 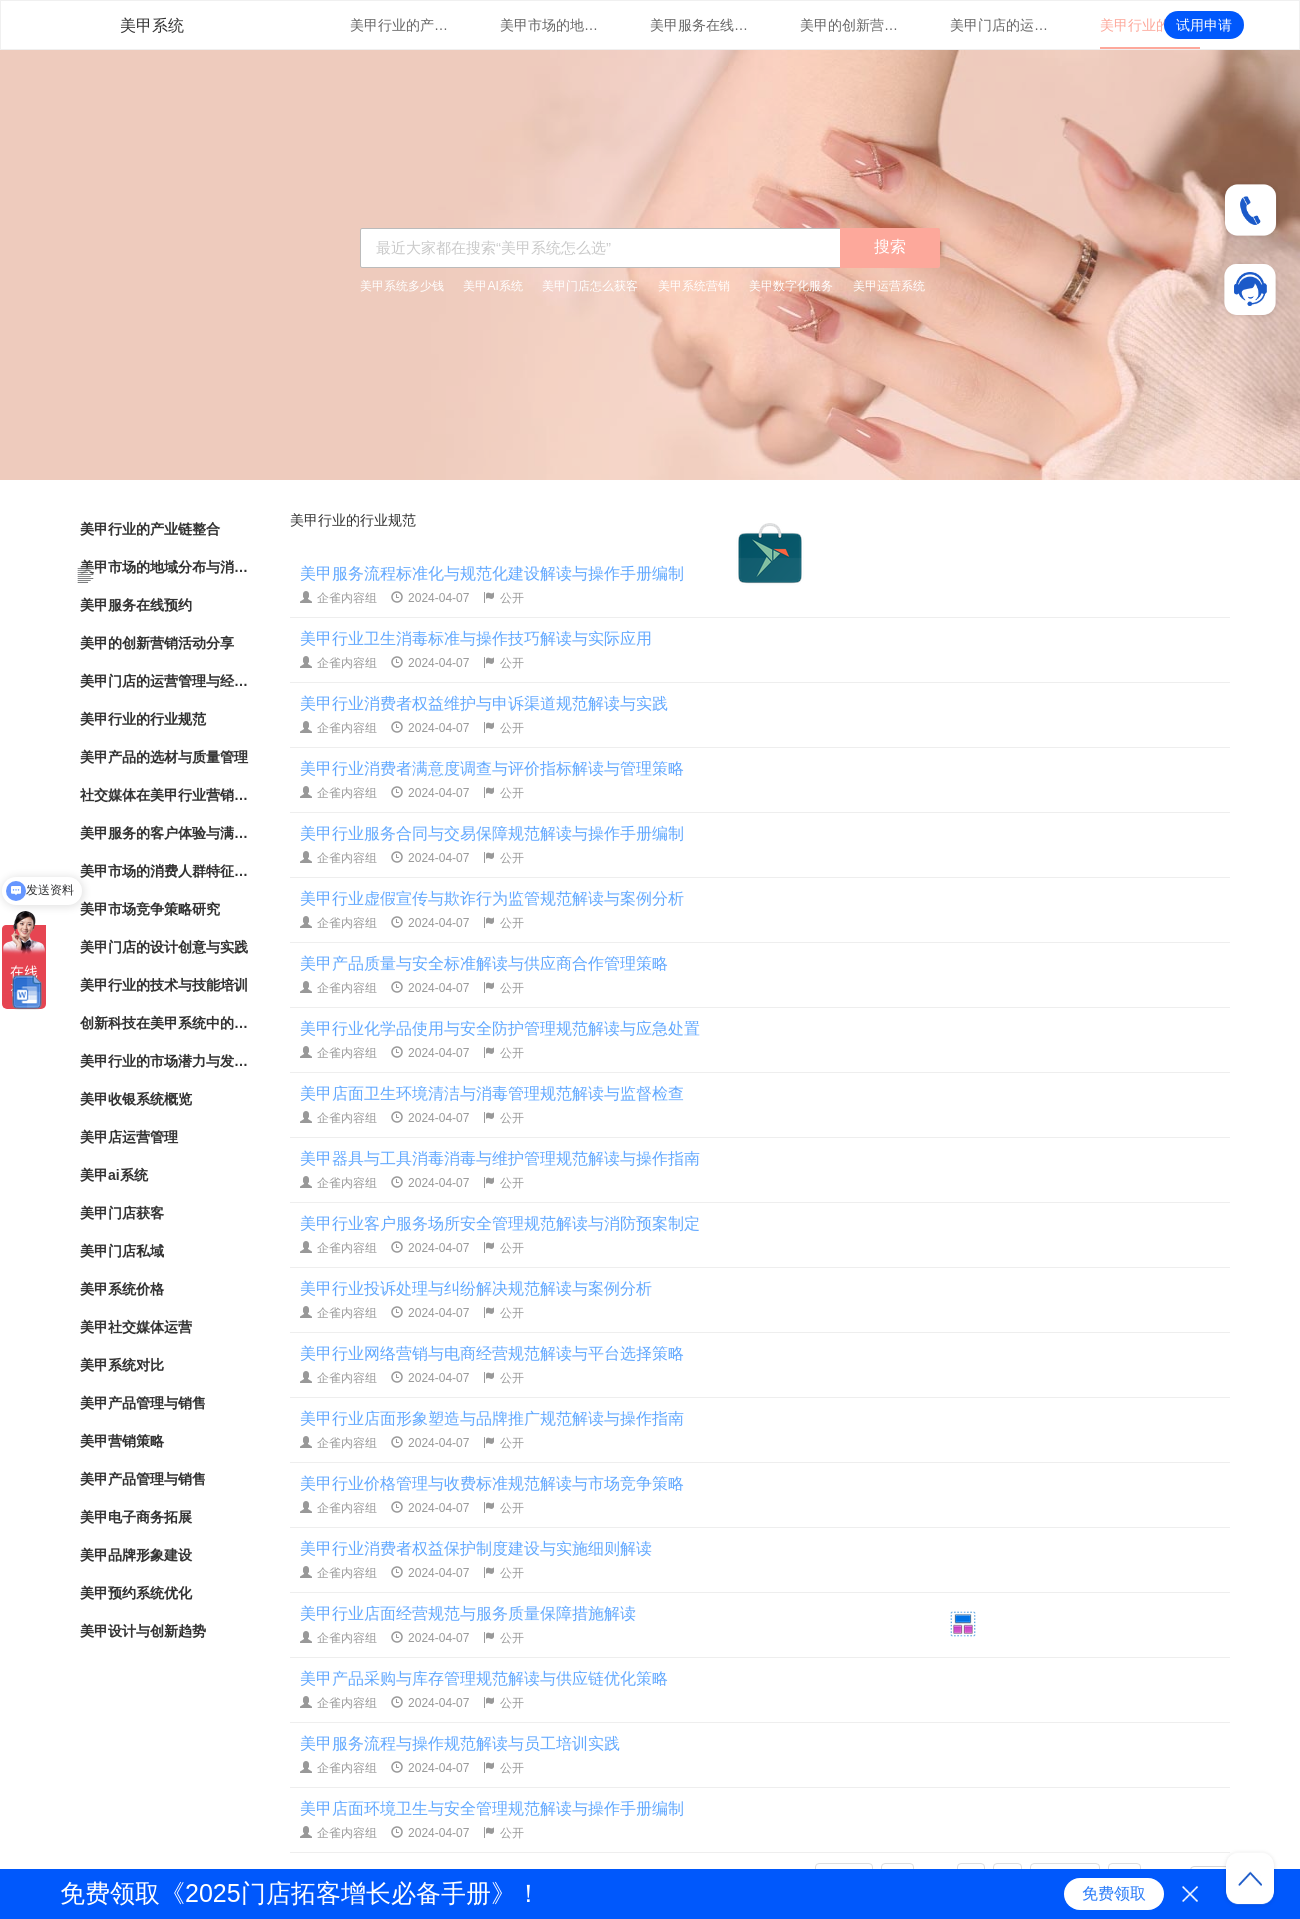 I want to click on open the snap store to browse and install applications, so click(x=770, y=558).